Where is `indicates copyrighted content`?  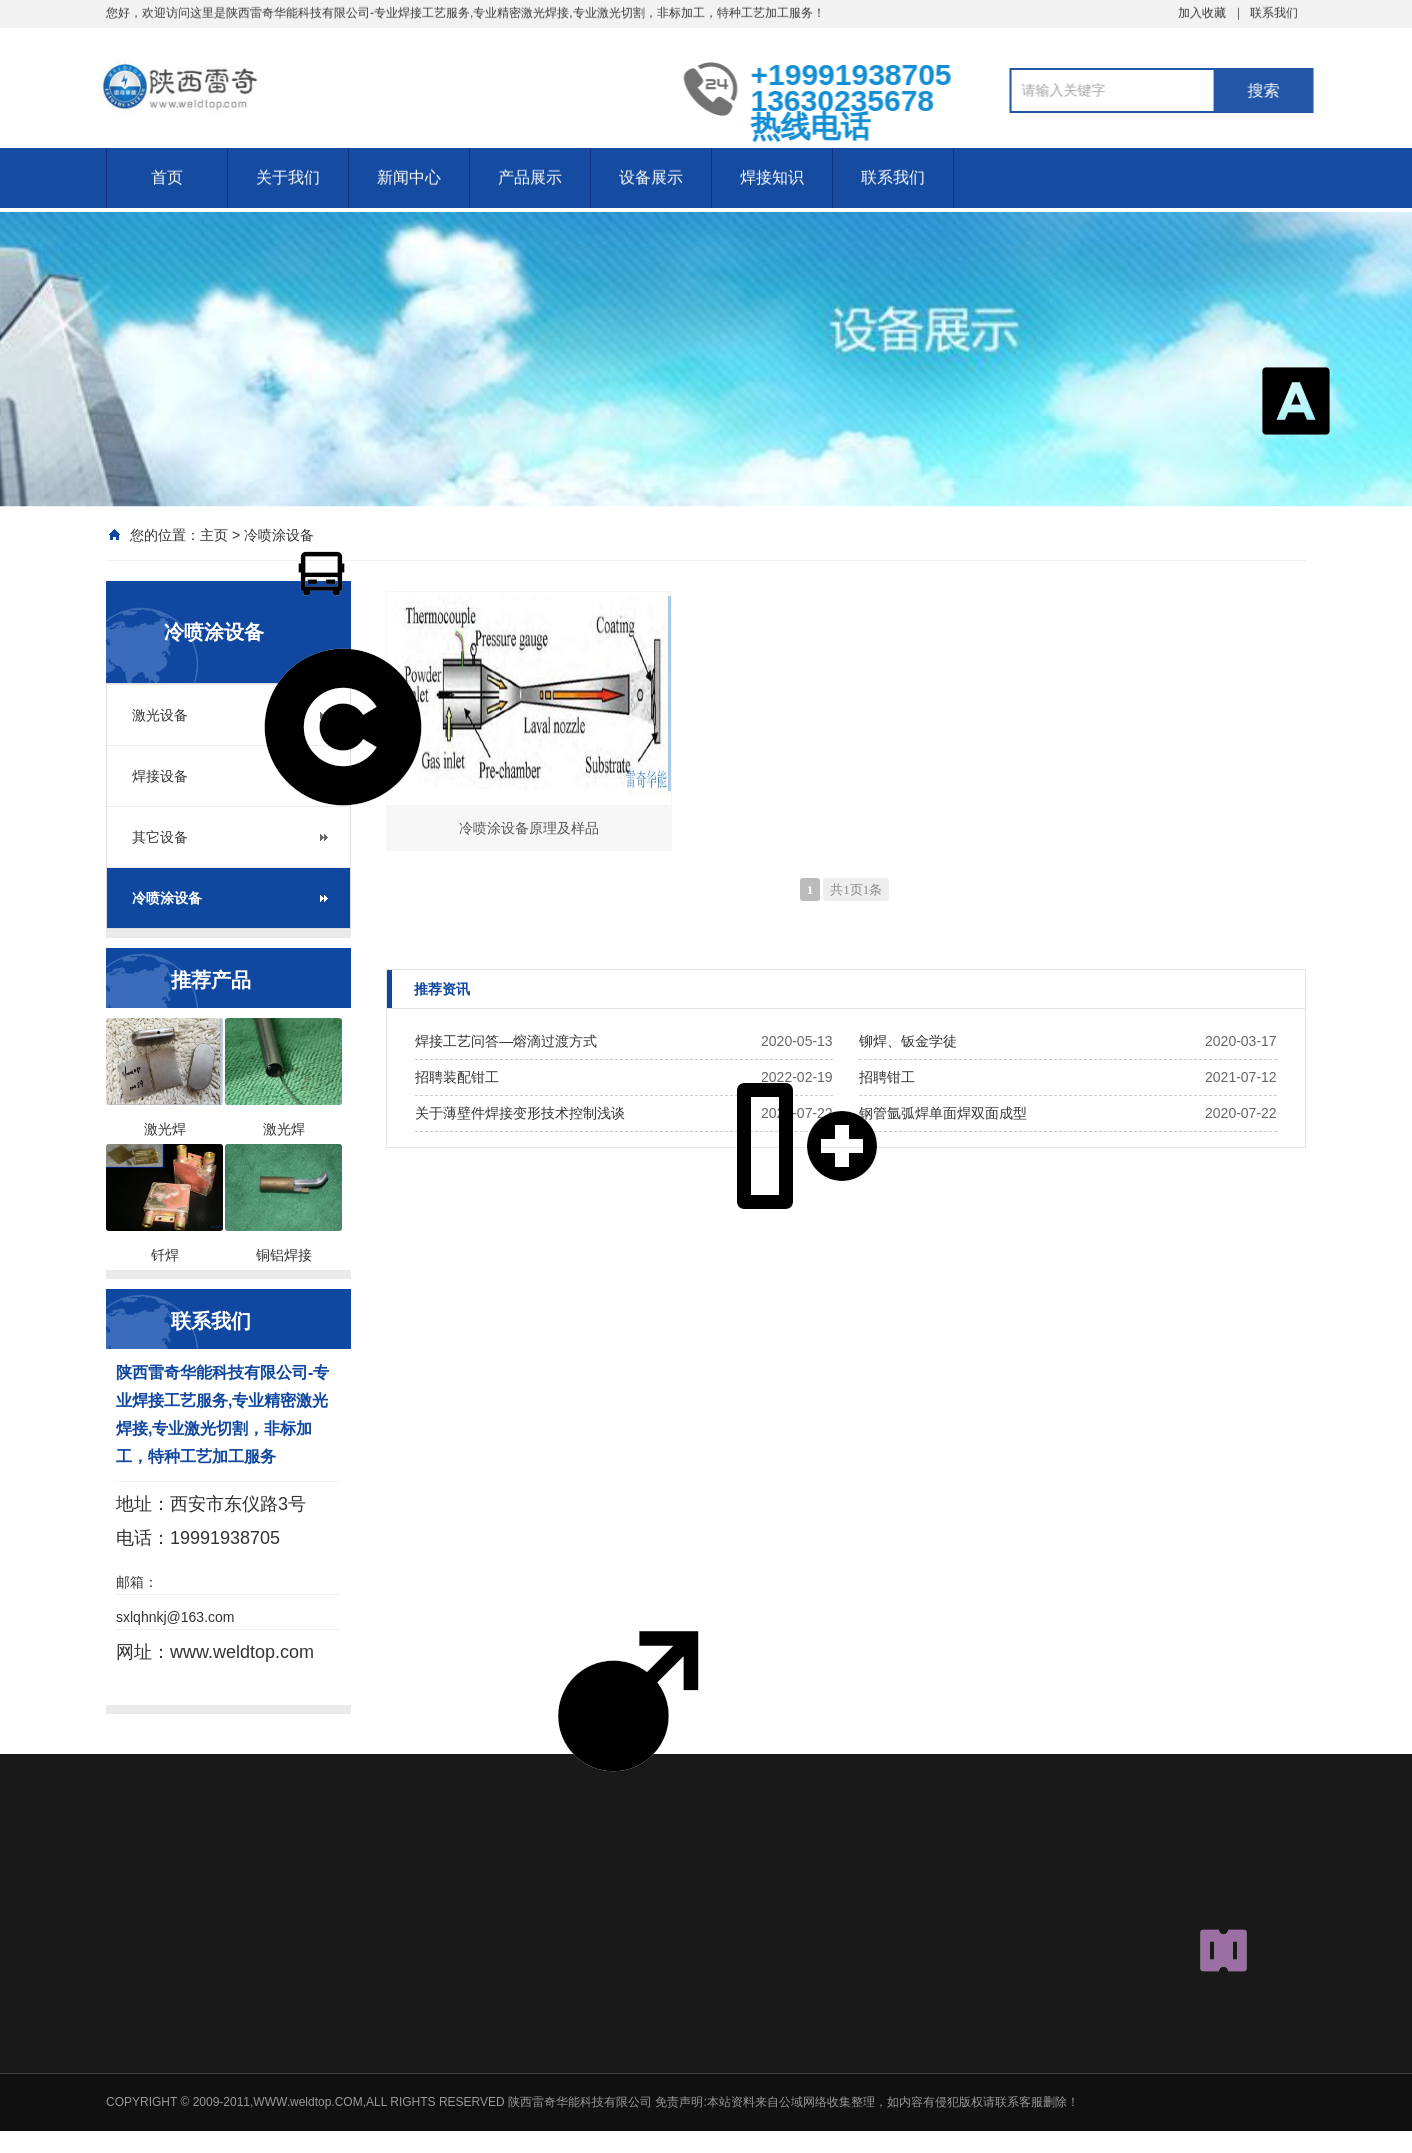
indicates copyrighted content is located at coordinates (343, 727).